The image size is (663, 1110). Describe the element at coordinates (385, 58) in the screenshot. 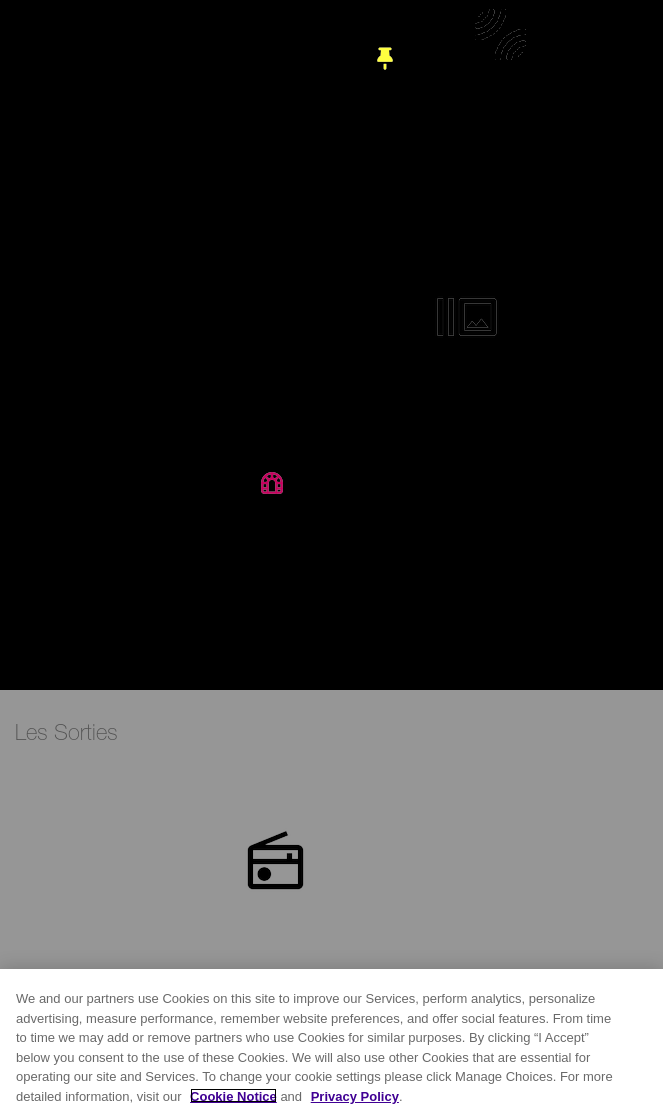

I see `pin an item to keep it visible` at that location.